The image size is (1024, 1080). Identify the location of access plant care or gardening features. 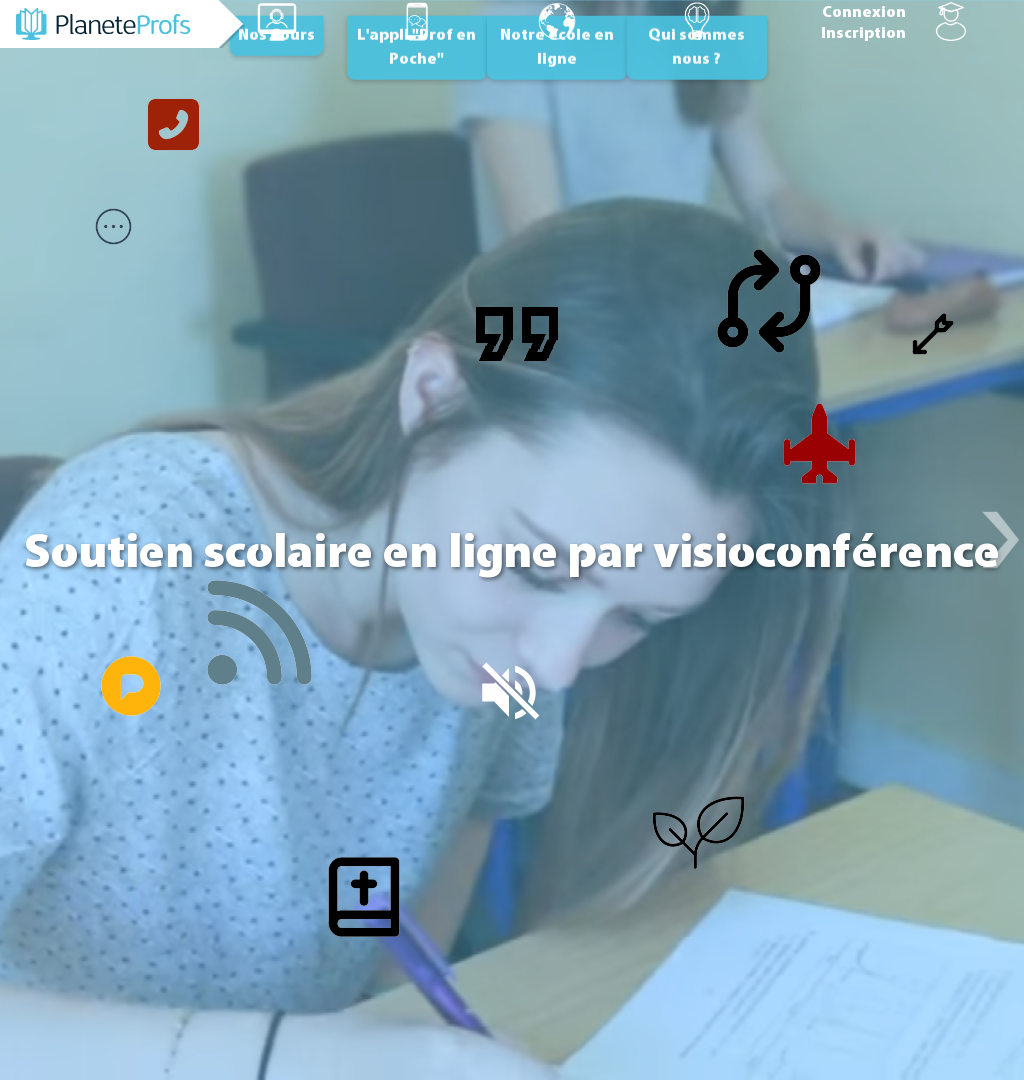
(698, 829).